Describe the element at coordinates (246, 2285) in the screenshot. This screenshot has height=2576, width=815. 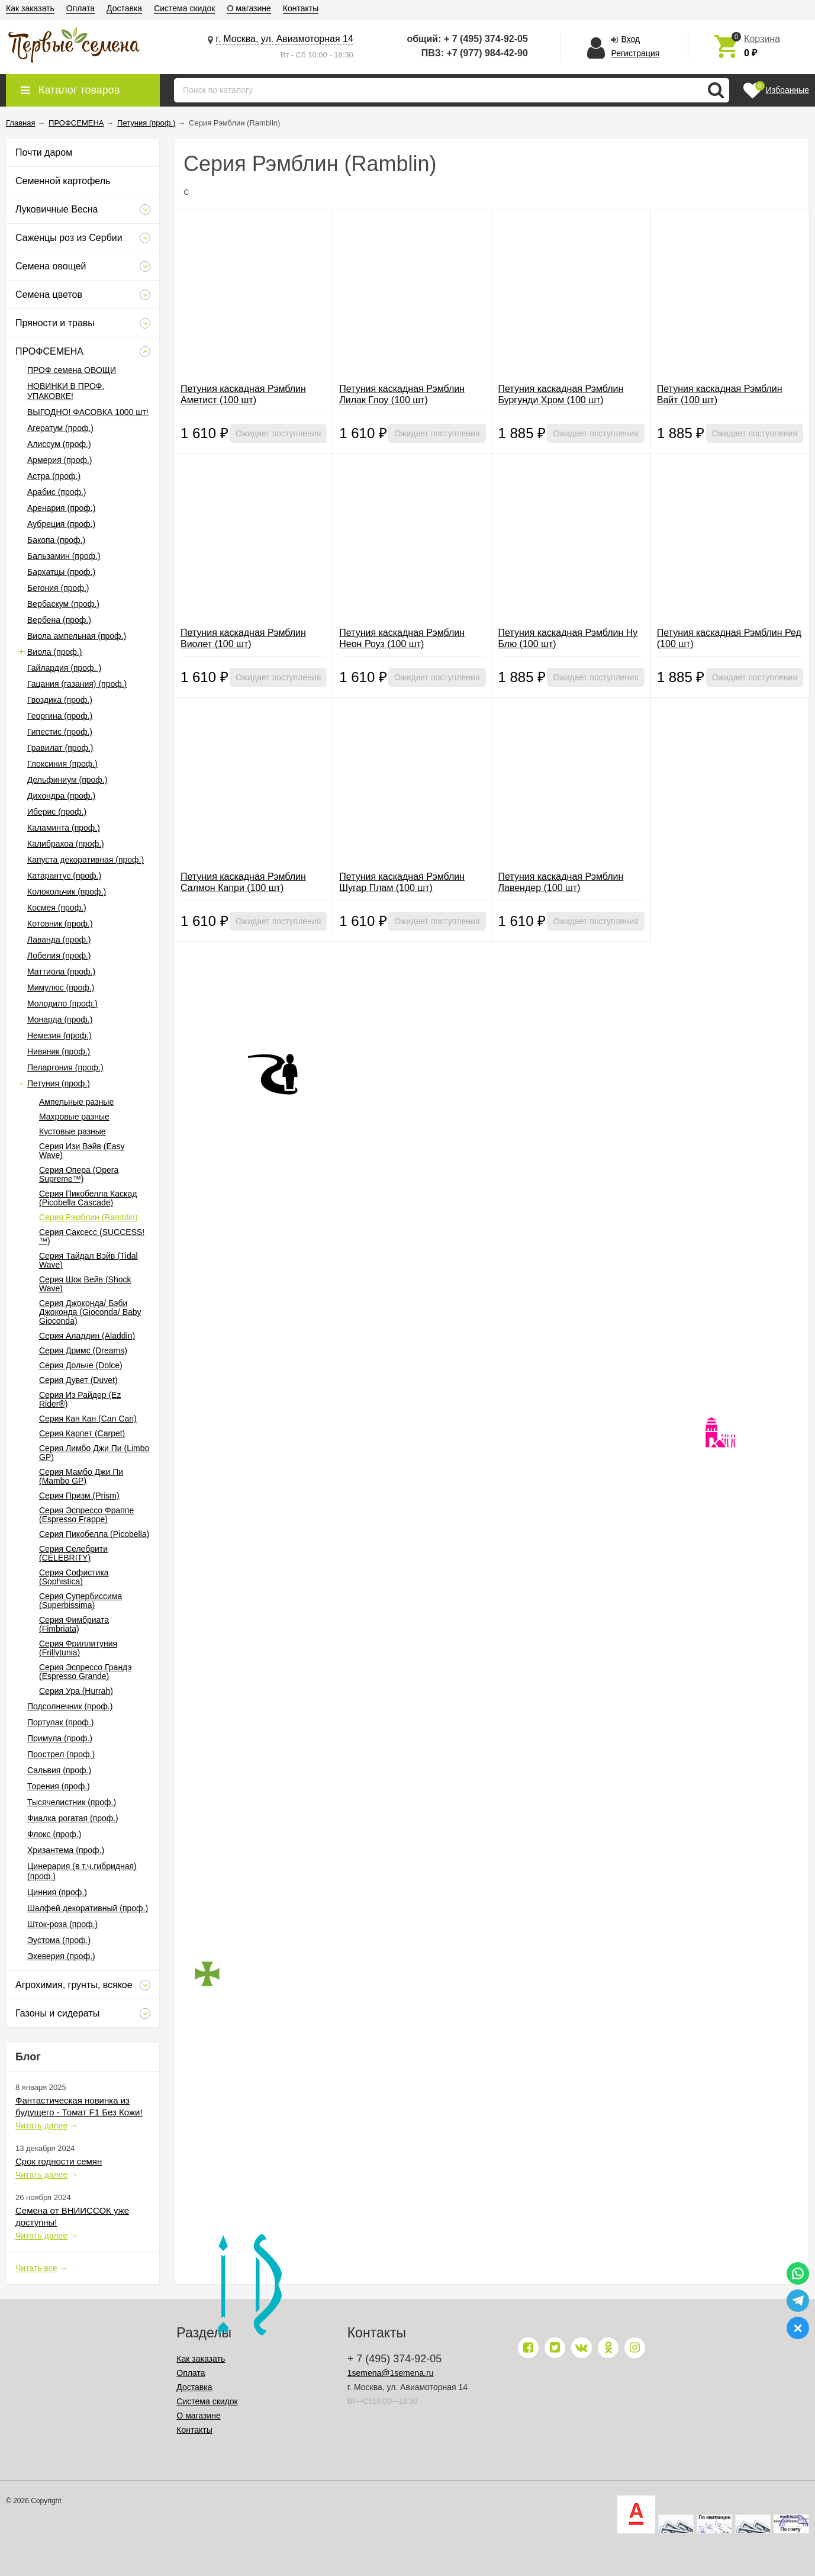
I see `access archery or ranged combat skills` at that location.